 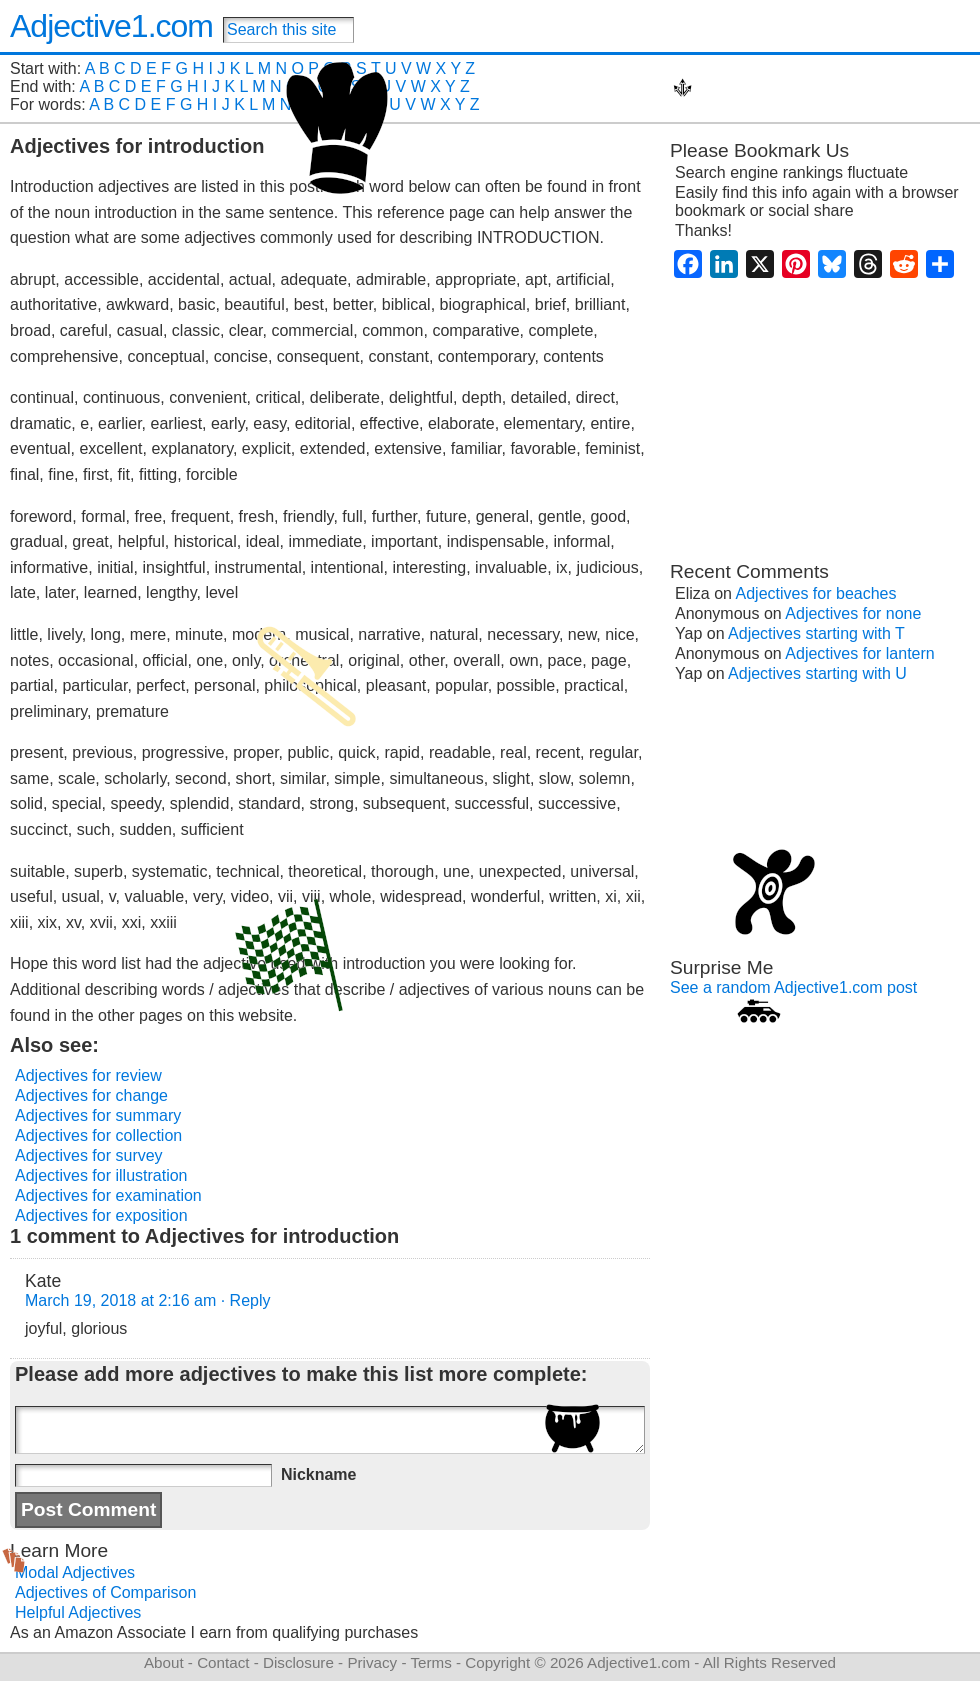 What do you see at coordinates (773, 892) in the screenshot?
I see `select a practice target or training dummy` at bounding box center [773, 892].